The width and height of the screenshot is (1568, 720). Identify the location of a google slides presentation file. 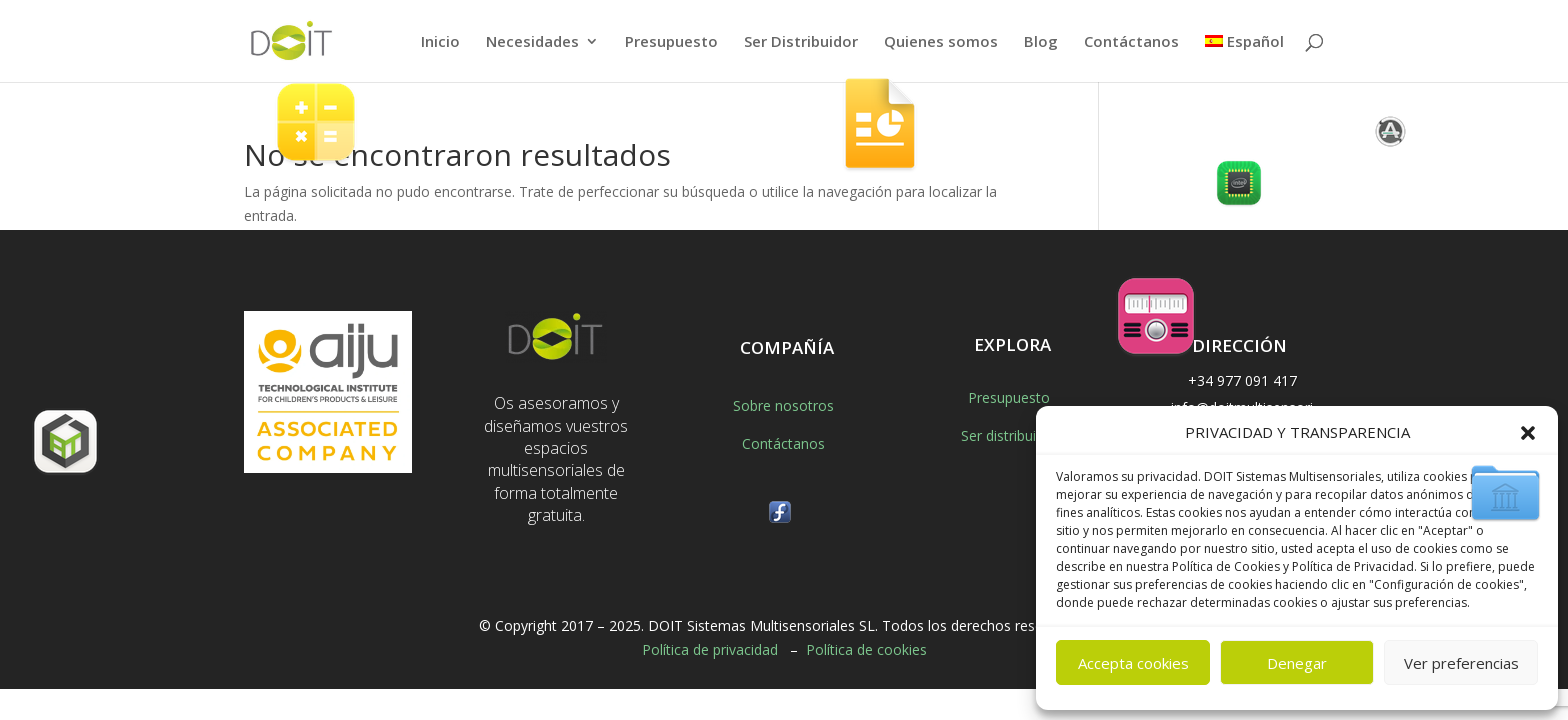
(880, 125).